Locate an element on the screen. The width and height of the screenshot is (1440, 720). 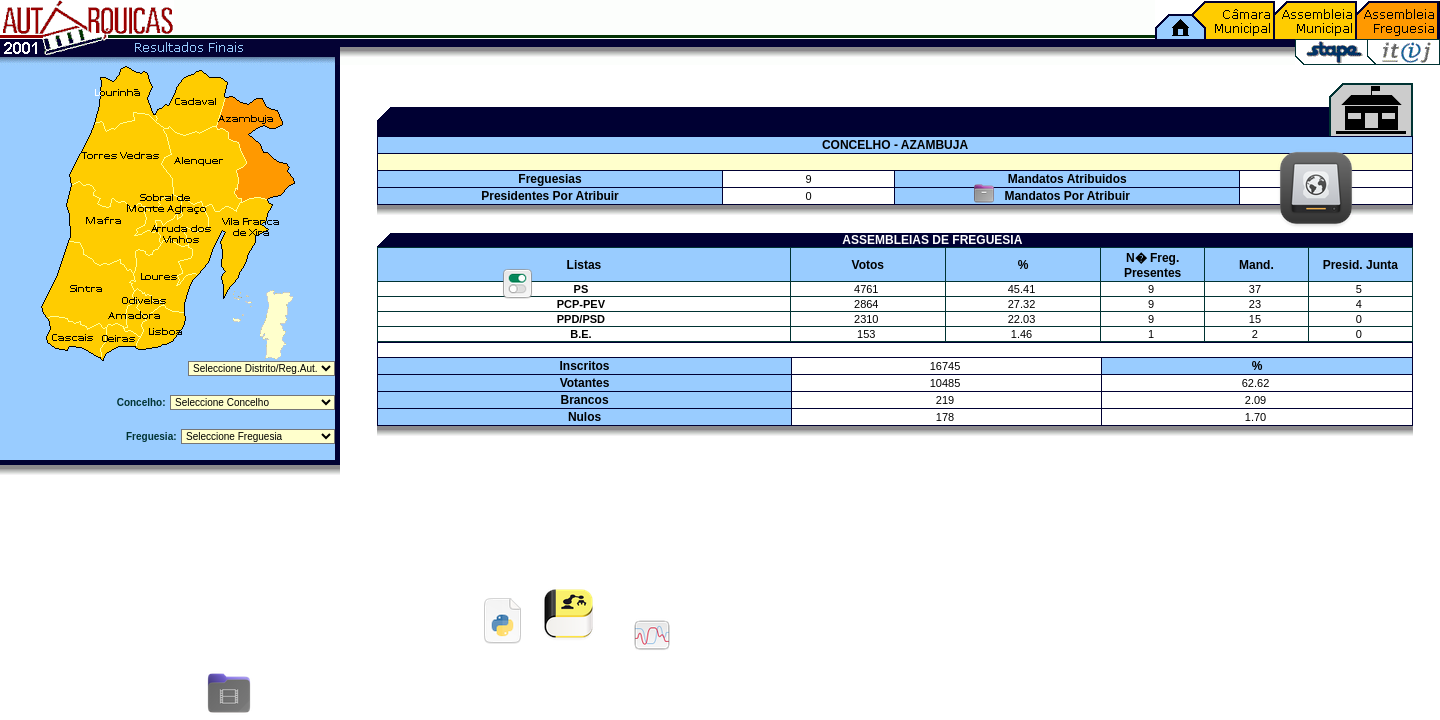
open the file manager is located at coordinates (984, 193).